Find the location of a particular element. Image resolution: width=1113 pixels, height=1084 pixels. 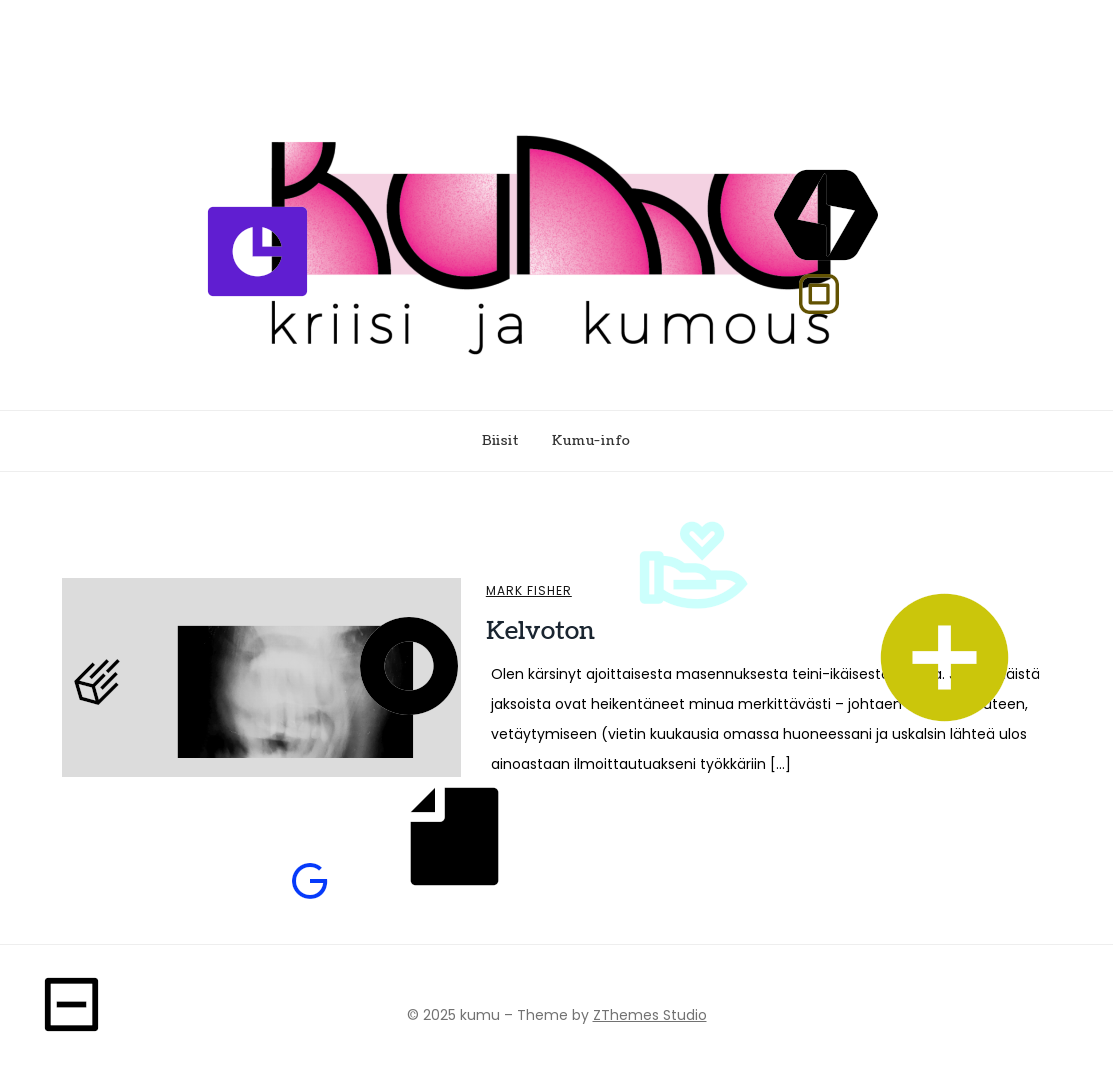

access Okta identity management is located at coordinates (409, 666).